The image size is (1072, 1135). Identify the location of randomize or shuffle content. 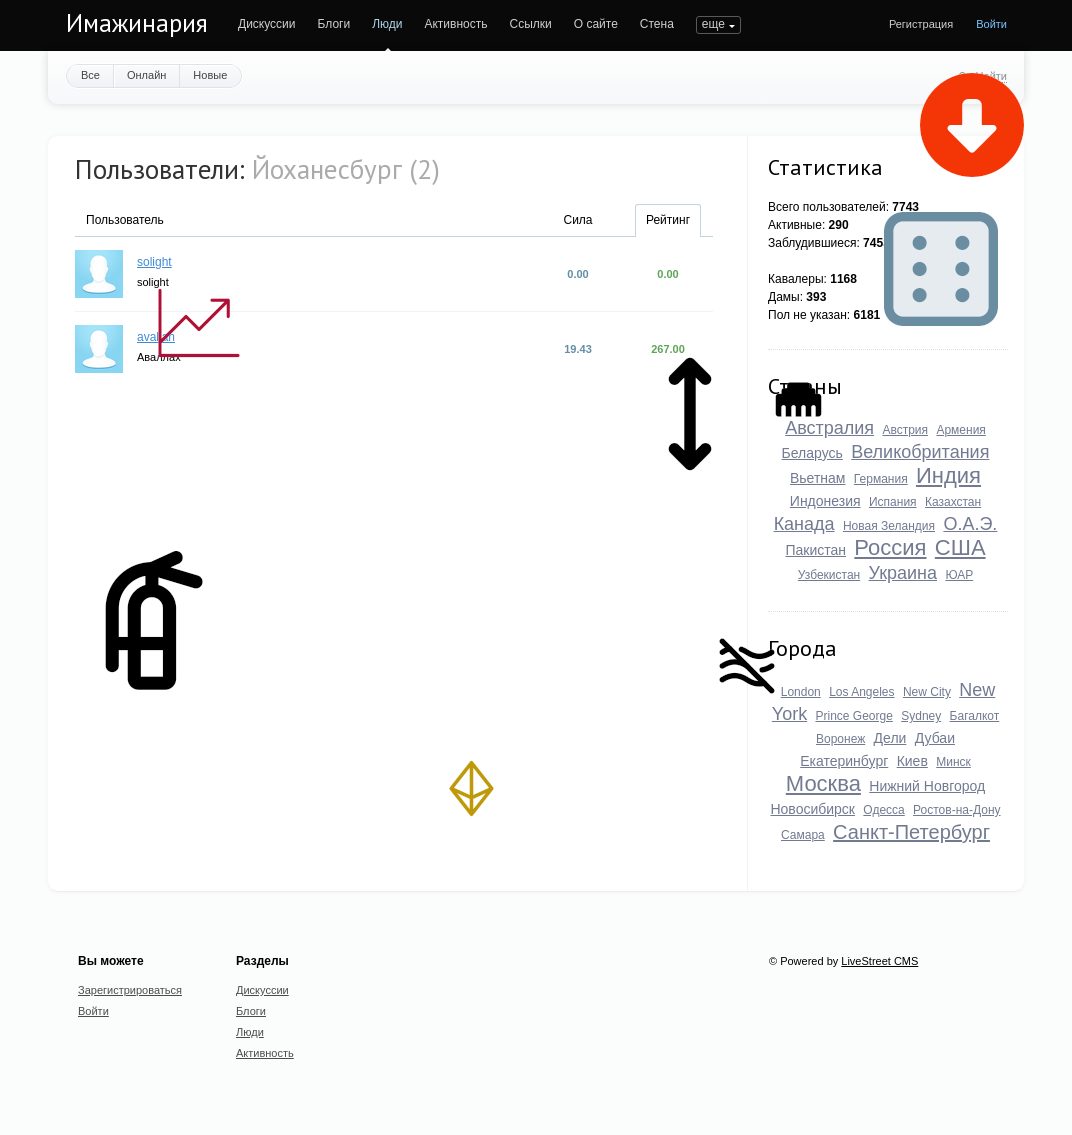
(941, 269).